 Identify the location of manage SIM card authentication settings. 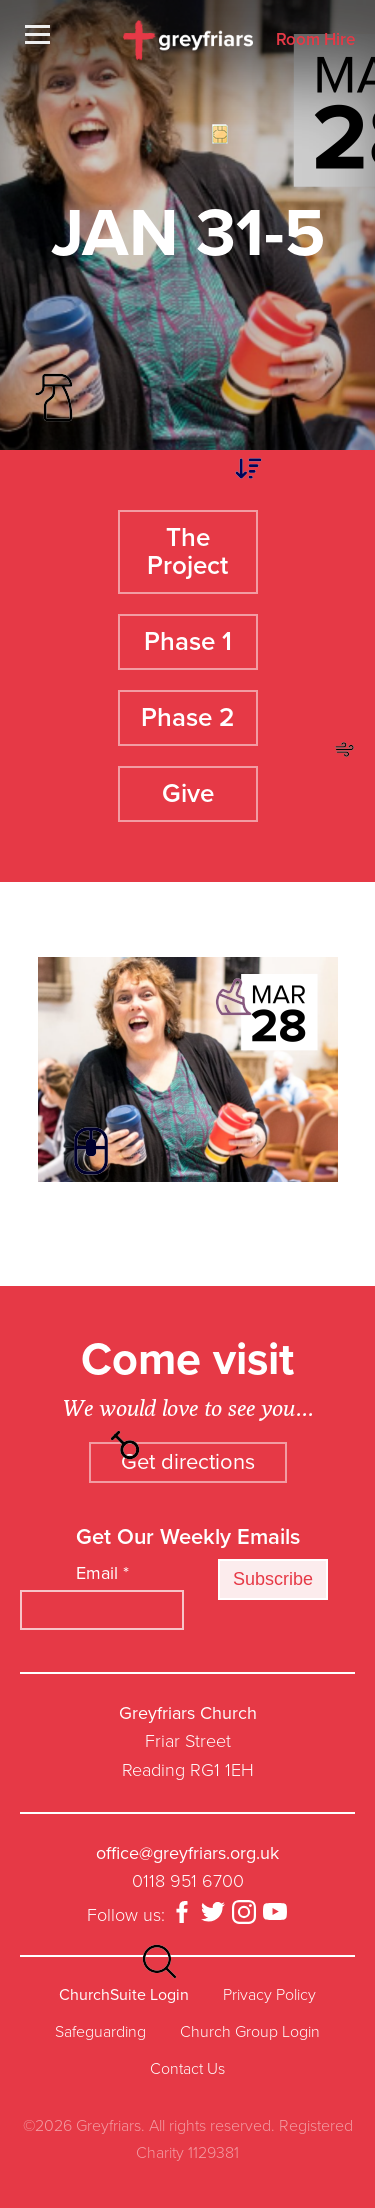
(220, 134).